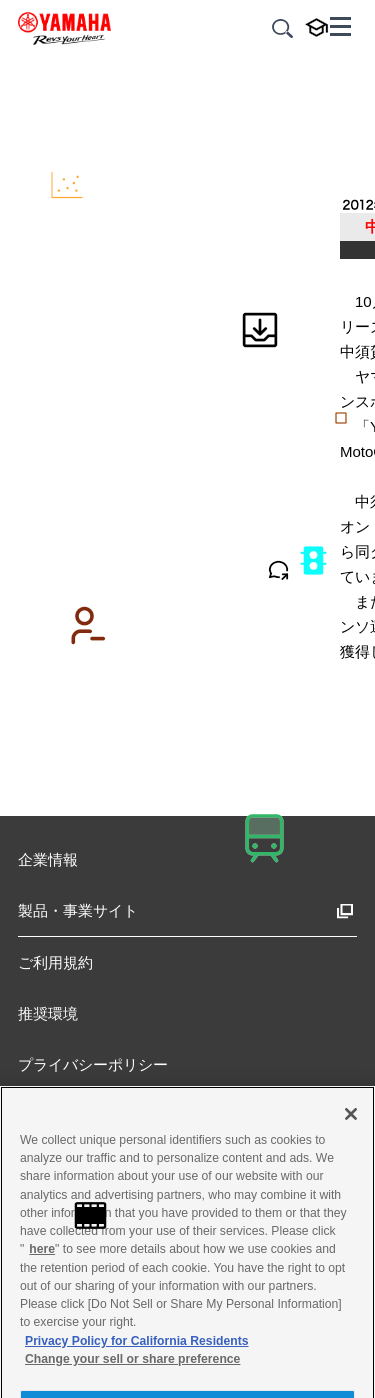 This screenshot has height=1398, width=375. I want to click on remove a user or contact, so click(84, 625).